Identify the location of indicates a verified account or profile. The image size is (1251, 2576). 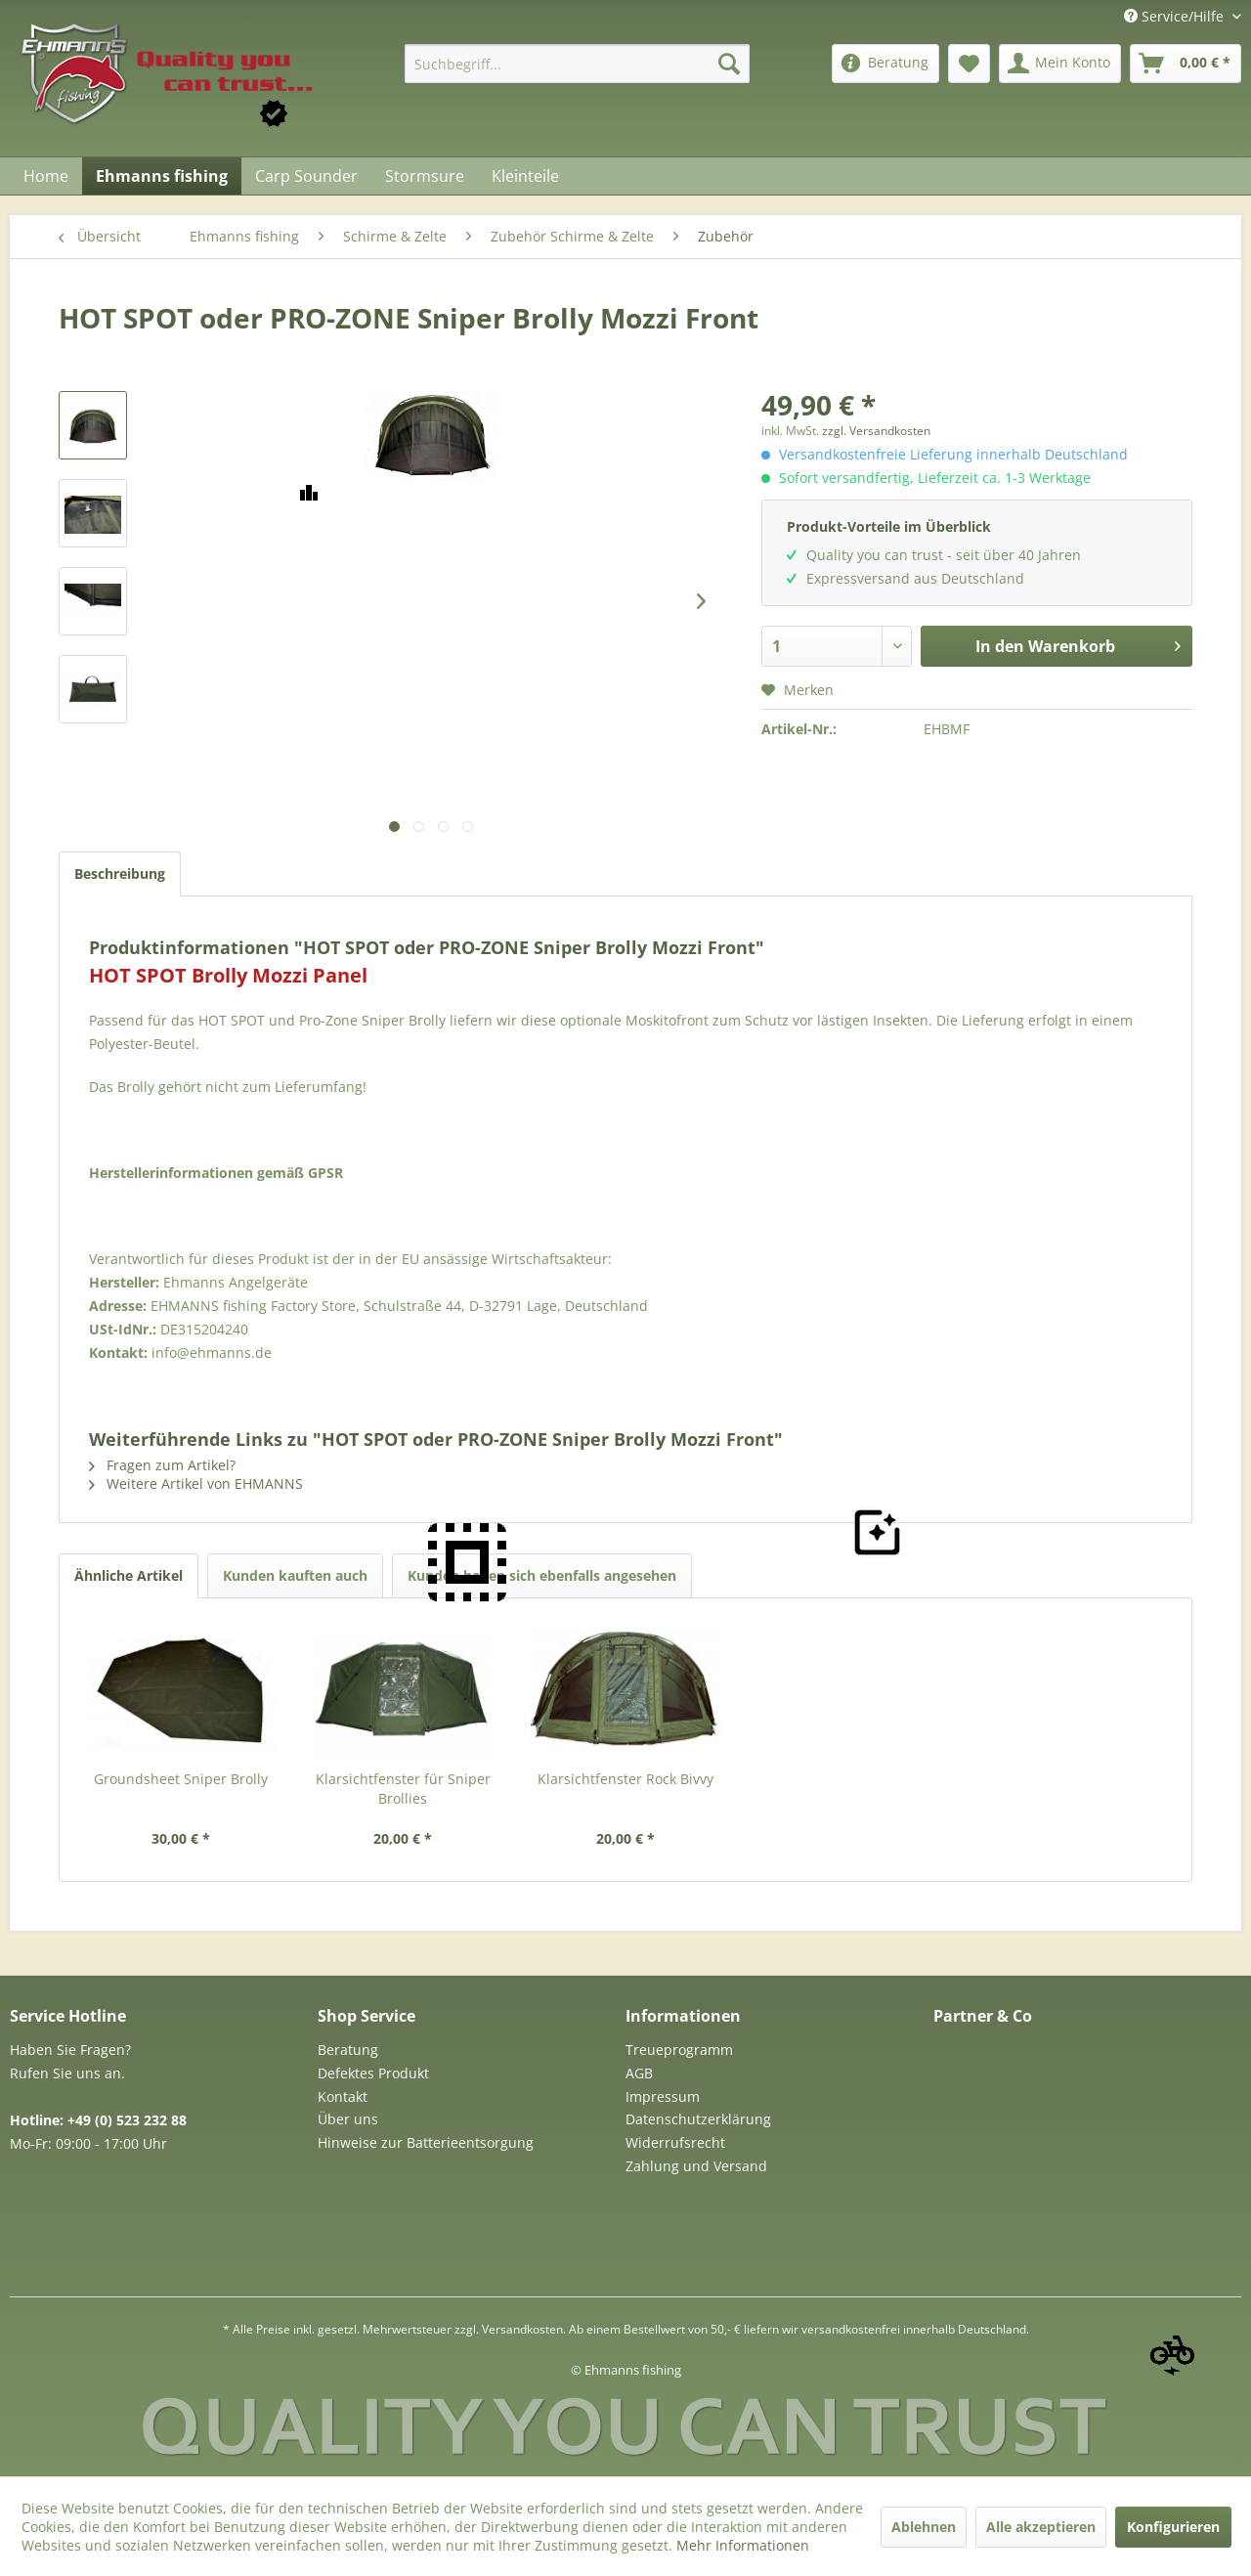
(274, 113).